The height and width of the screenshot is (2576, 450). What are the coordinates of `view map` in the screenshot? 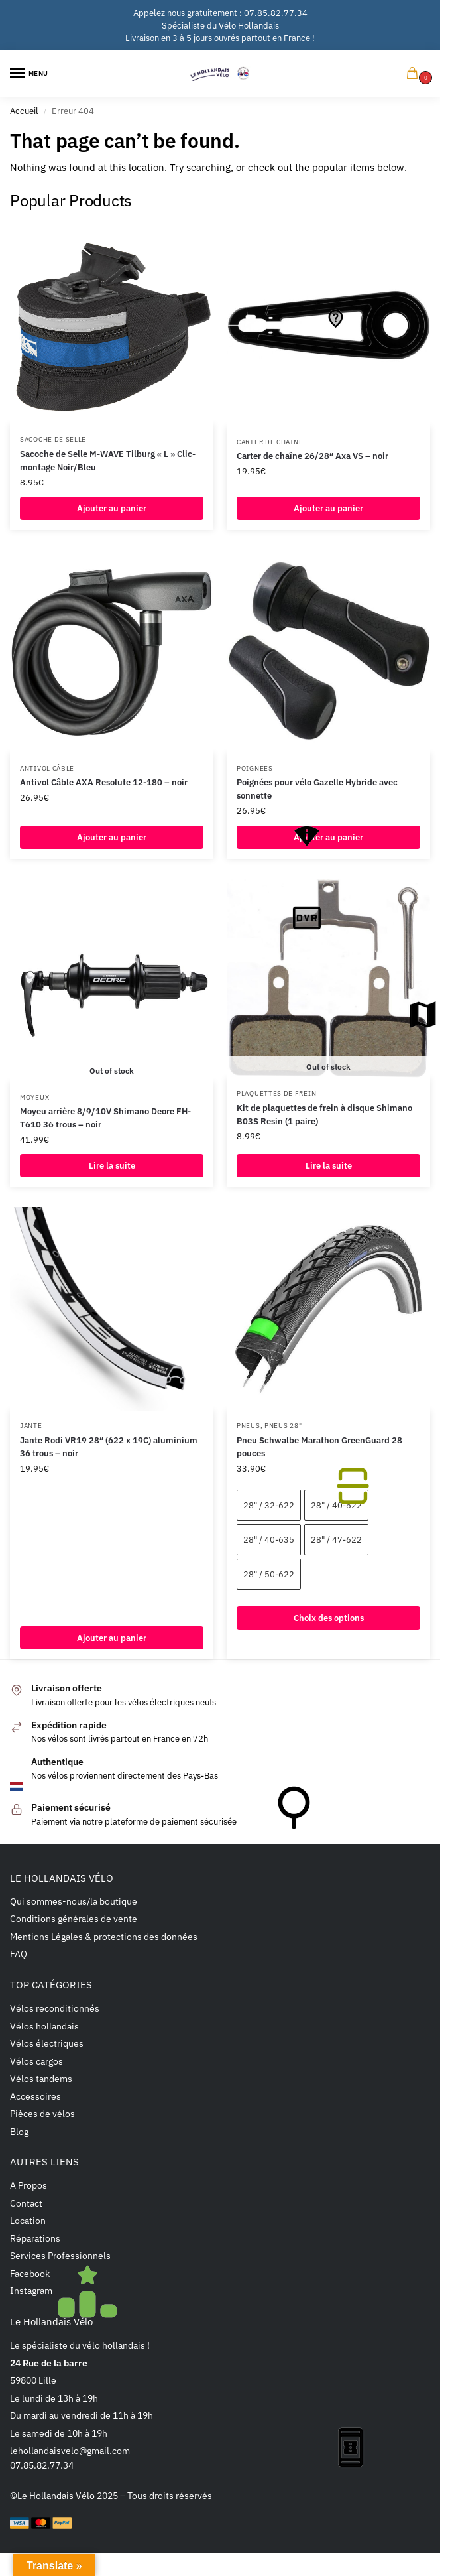 It's located at (423, 1015).